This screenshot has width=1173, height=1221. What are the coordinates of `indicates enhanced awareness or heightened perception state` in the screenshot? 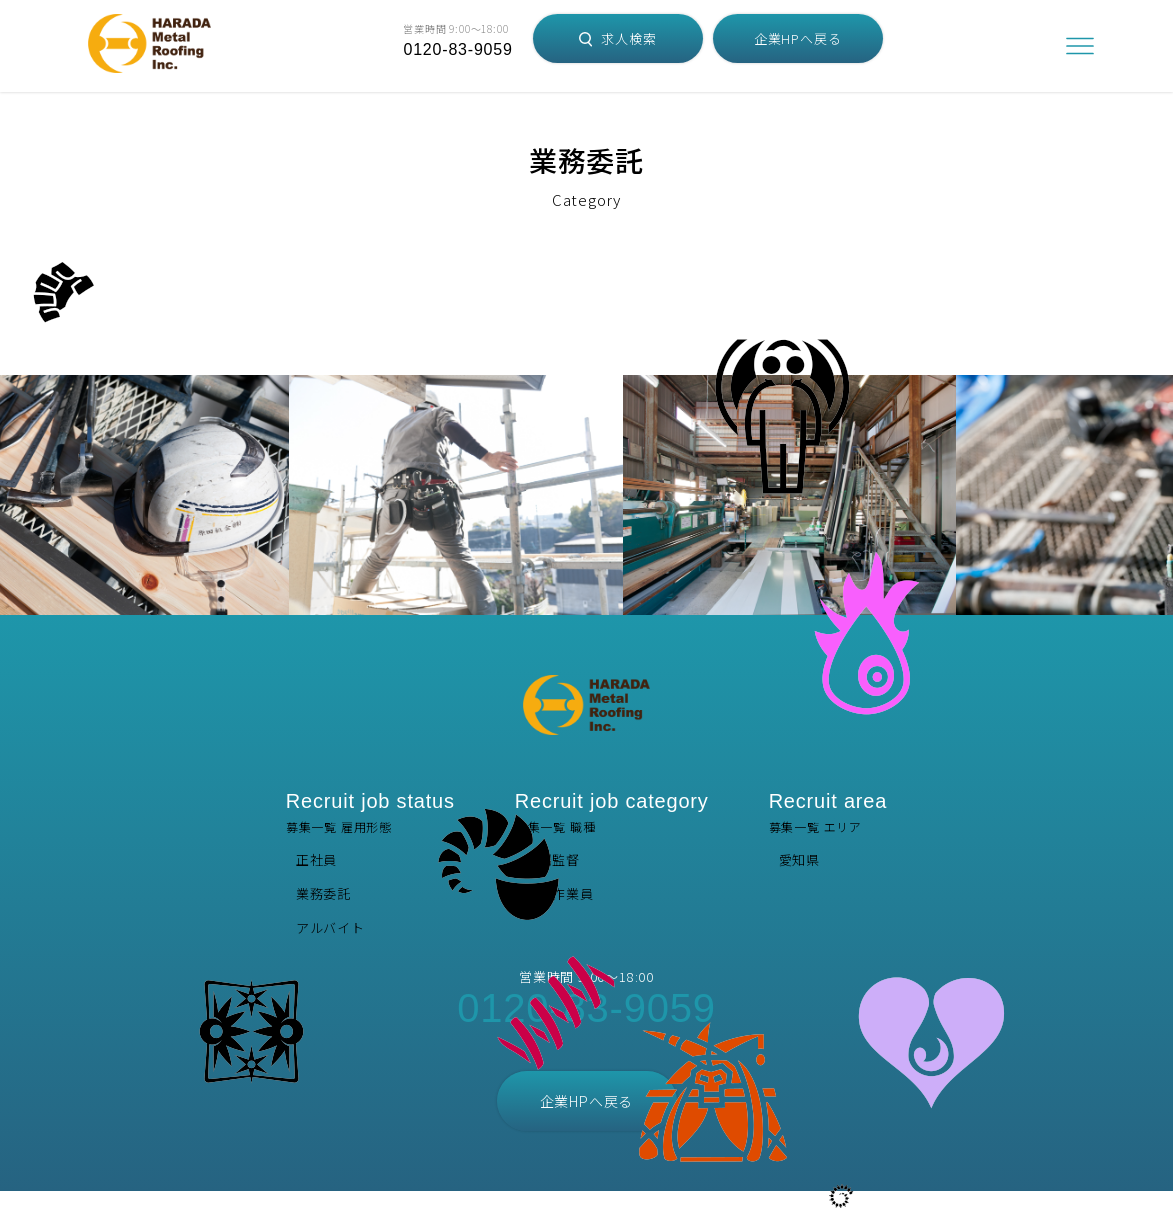 It's located at (783, 416).